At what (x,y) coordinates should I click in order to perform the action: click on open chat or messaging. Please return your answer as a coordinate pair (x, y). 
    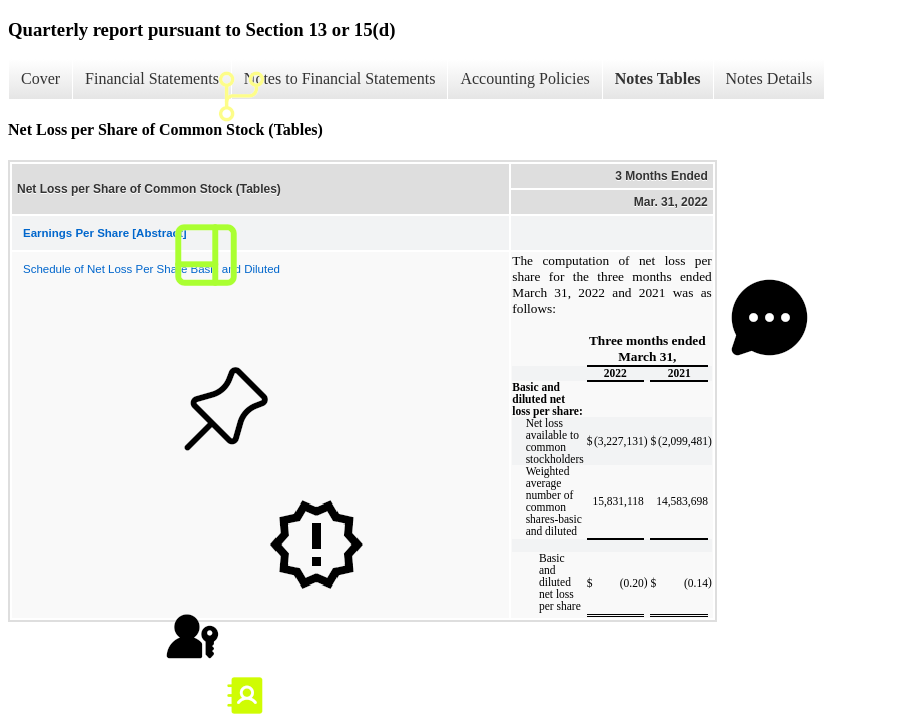
    Looking at the image, I should click on (769, 317).